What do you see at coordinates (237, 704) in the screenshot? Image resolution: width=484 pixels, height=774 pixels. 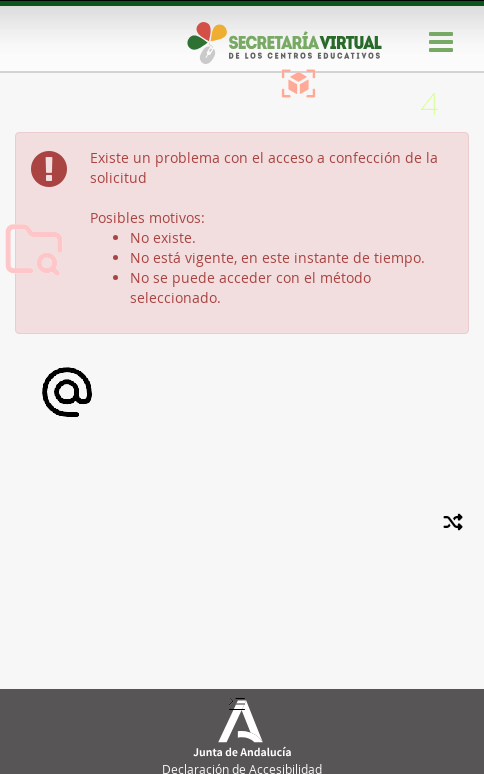 I see `increase text indent level` at bounding box center [237, 704].